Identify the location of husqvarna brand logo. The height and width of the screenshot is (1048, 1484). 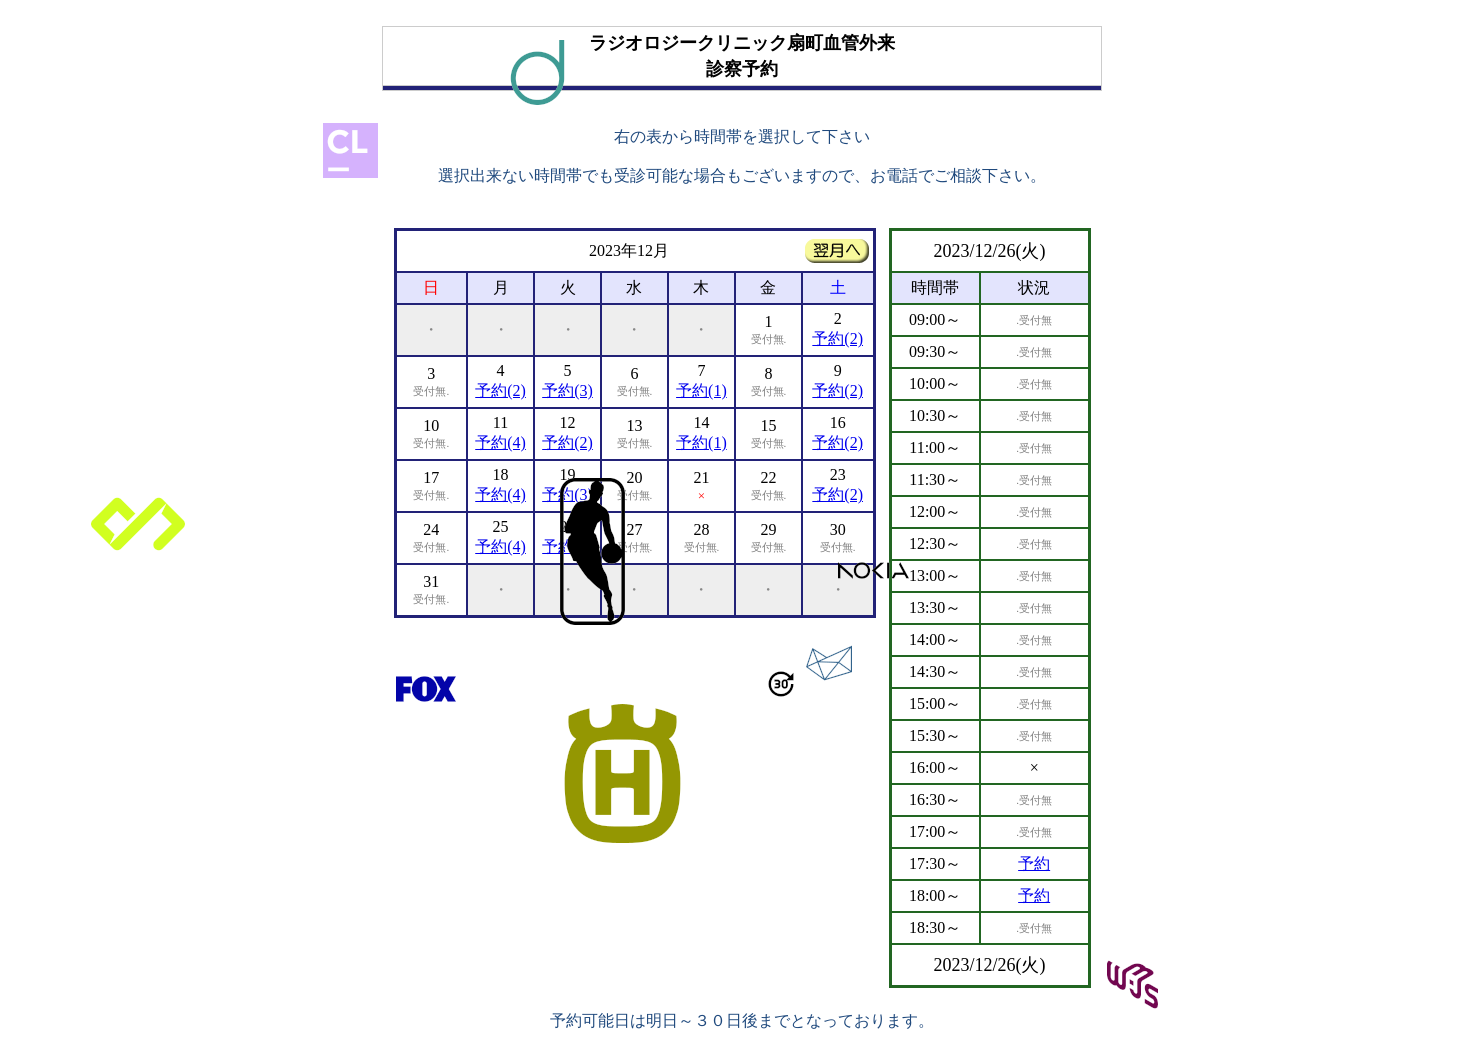
(622, 773).